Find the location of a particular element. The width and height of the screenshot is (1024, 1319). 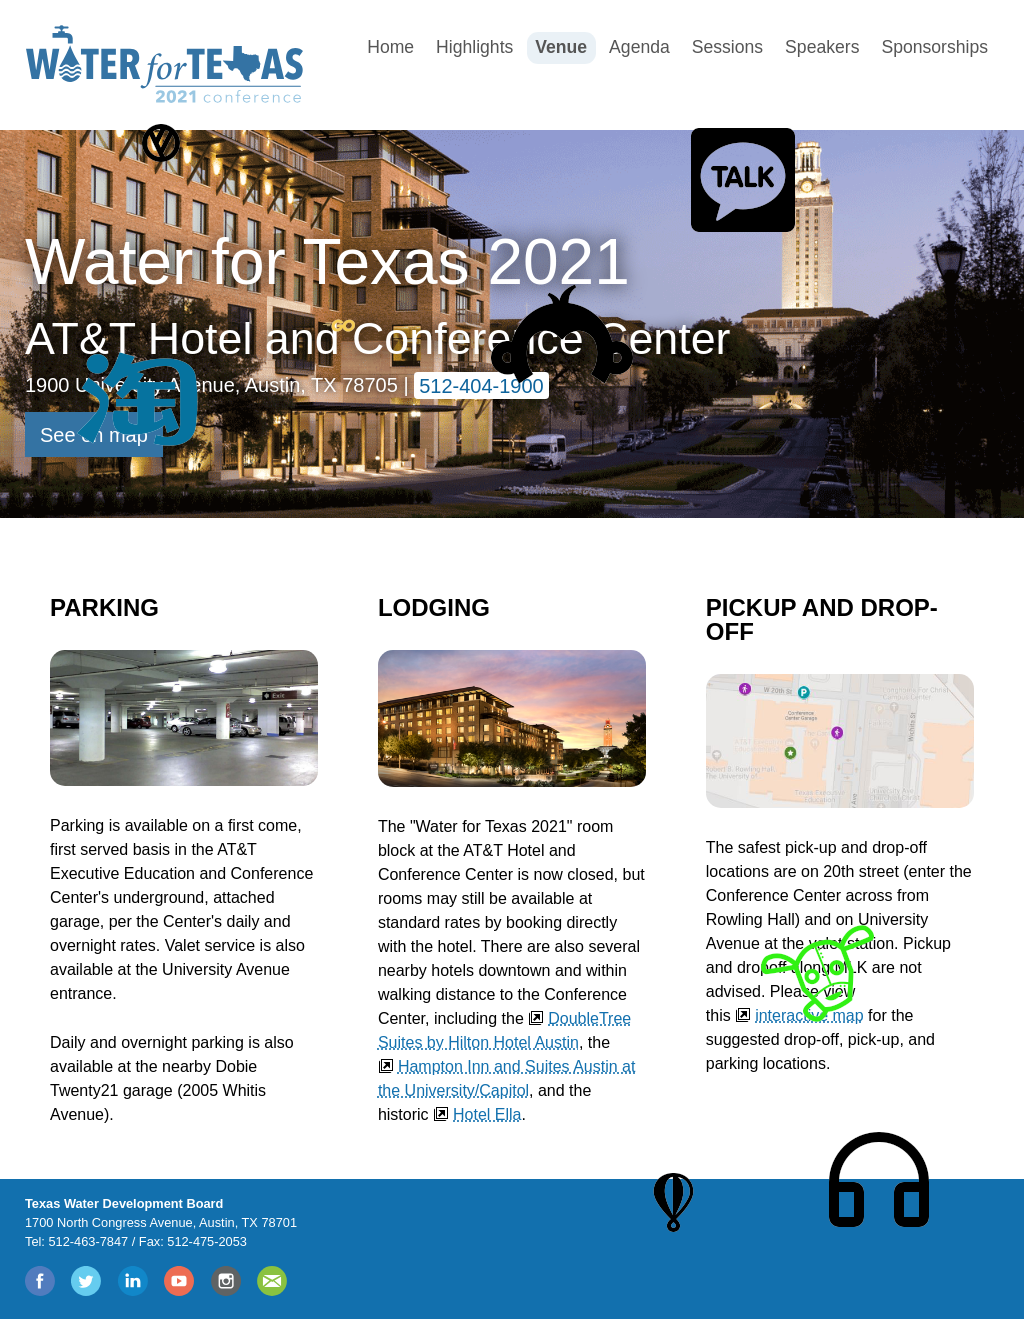

visit tindie marketplace is located at coordinates (817, 973).